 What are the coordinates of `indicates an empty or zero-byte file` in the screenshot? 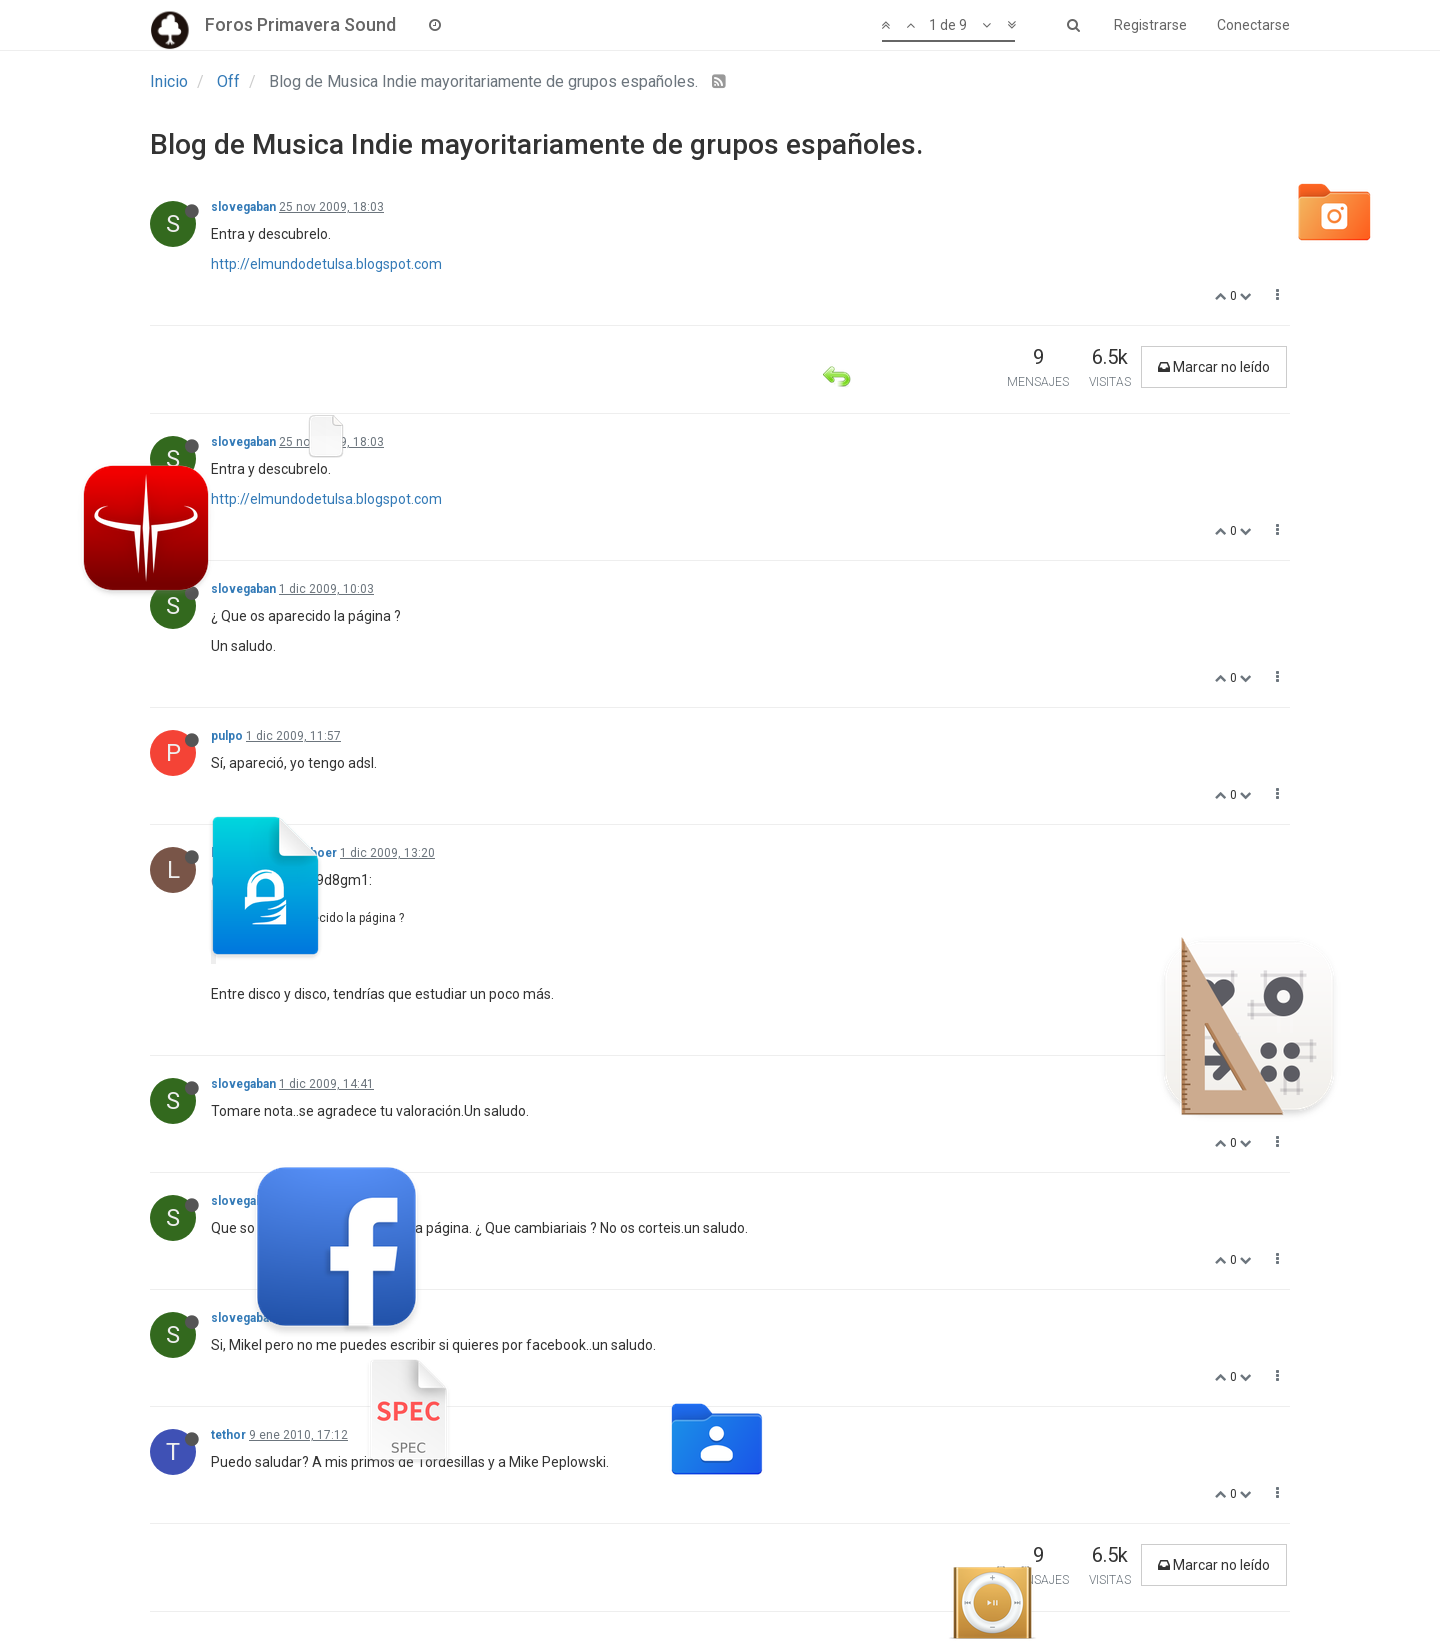 It's located at (326, 436).